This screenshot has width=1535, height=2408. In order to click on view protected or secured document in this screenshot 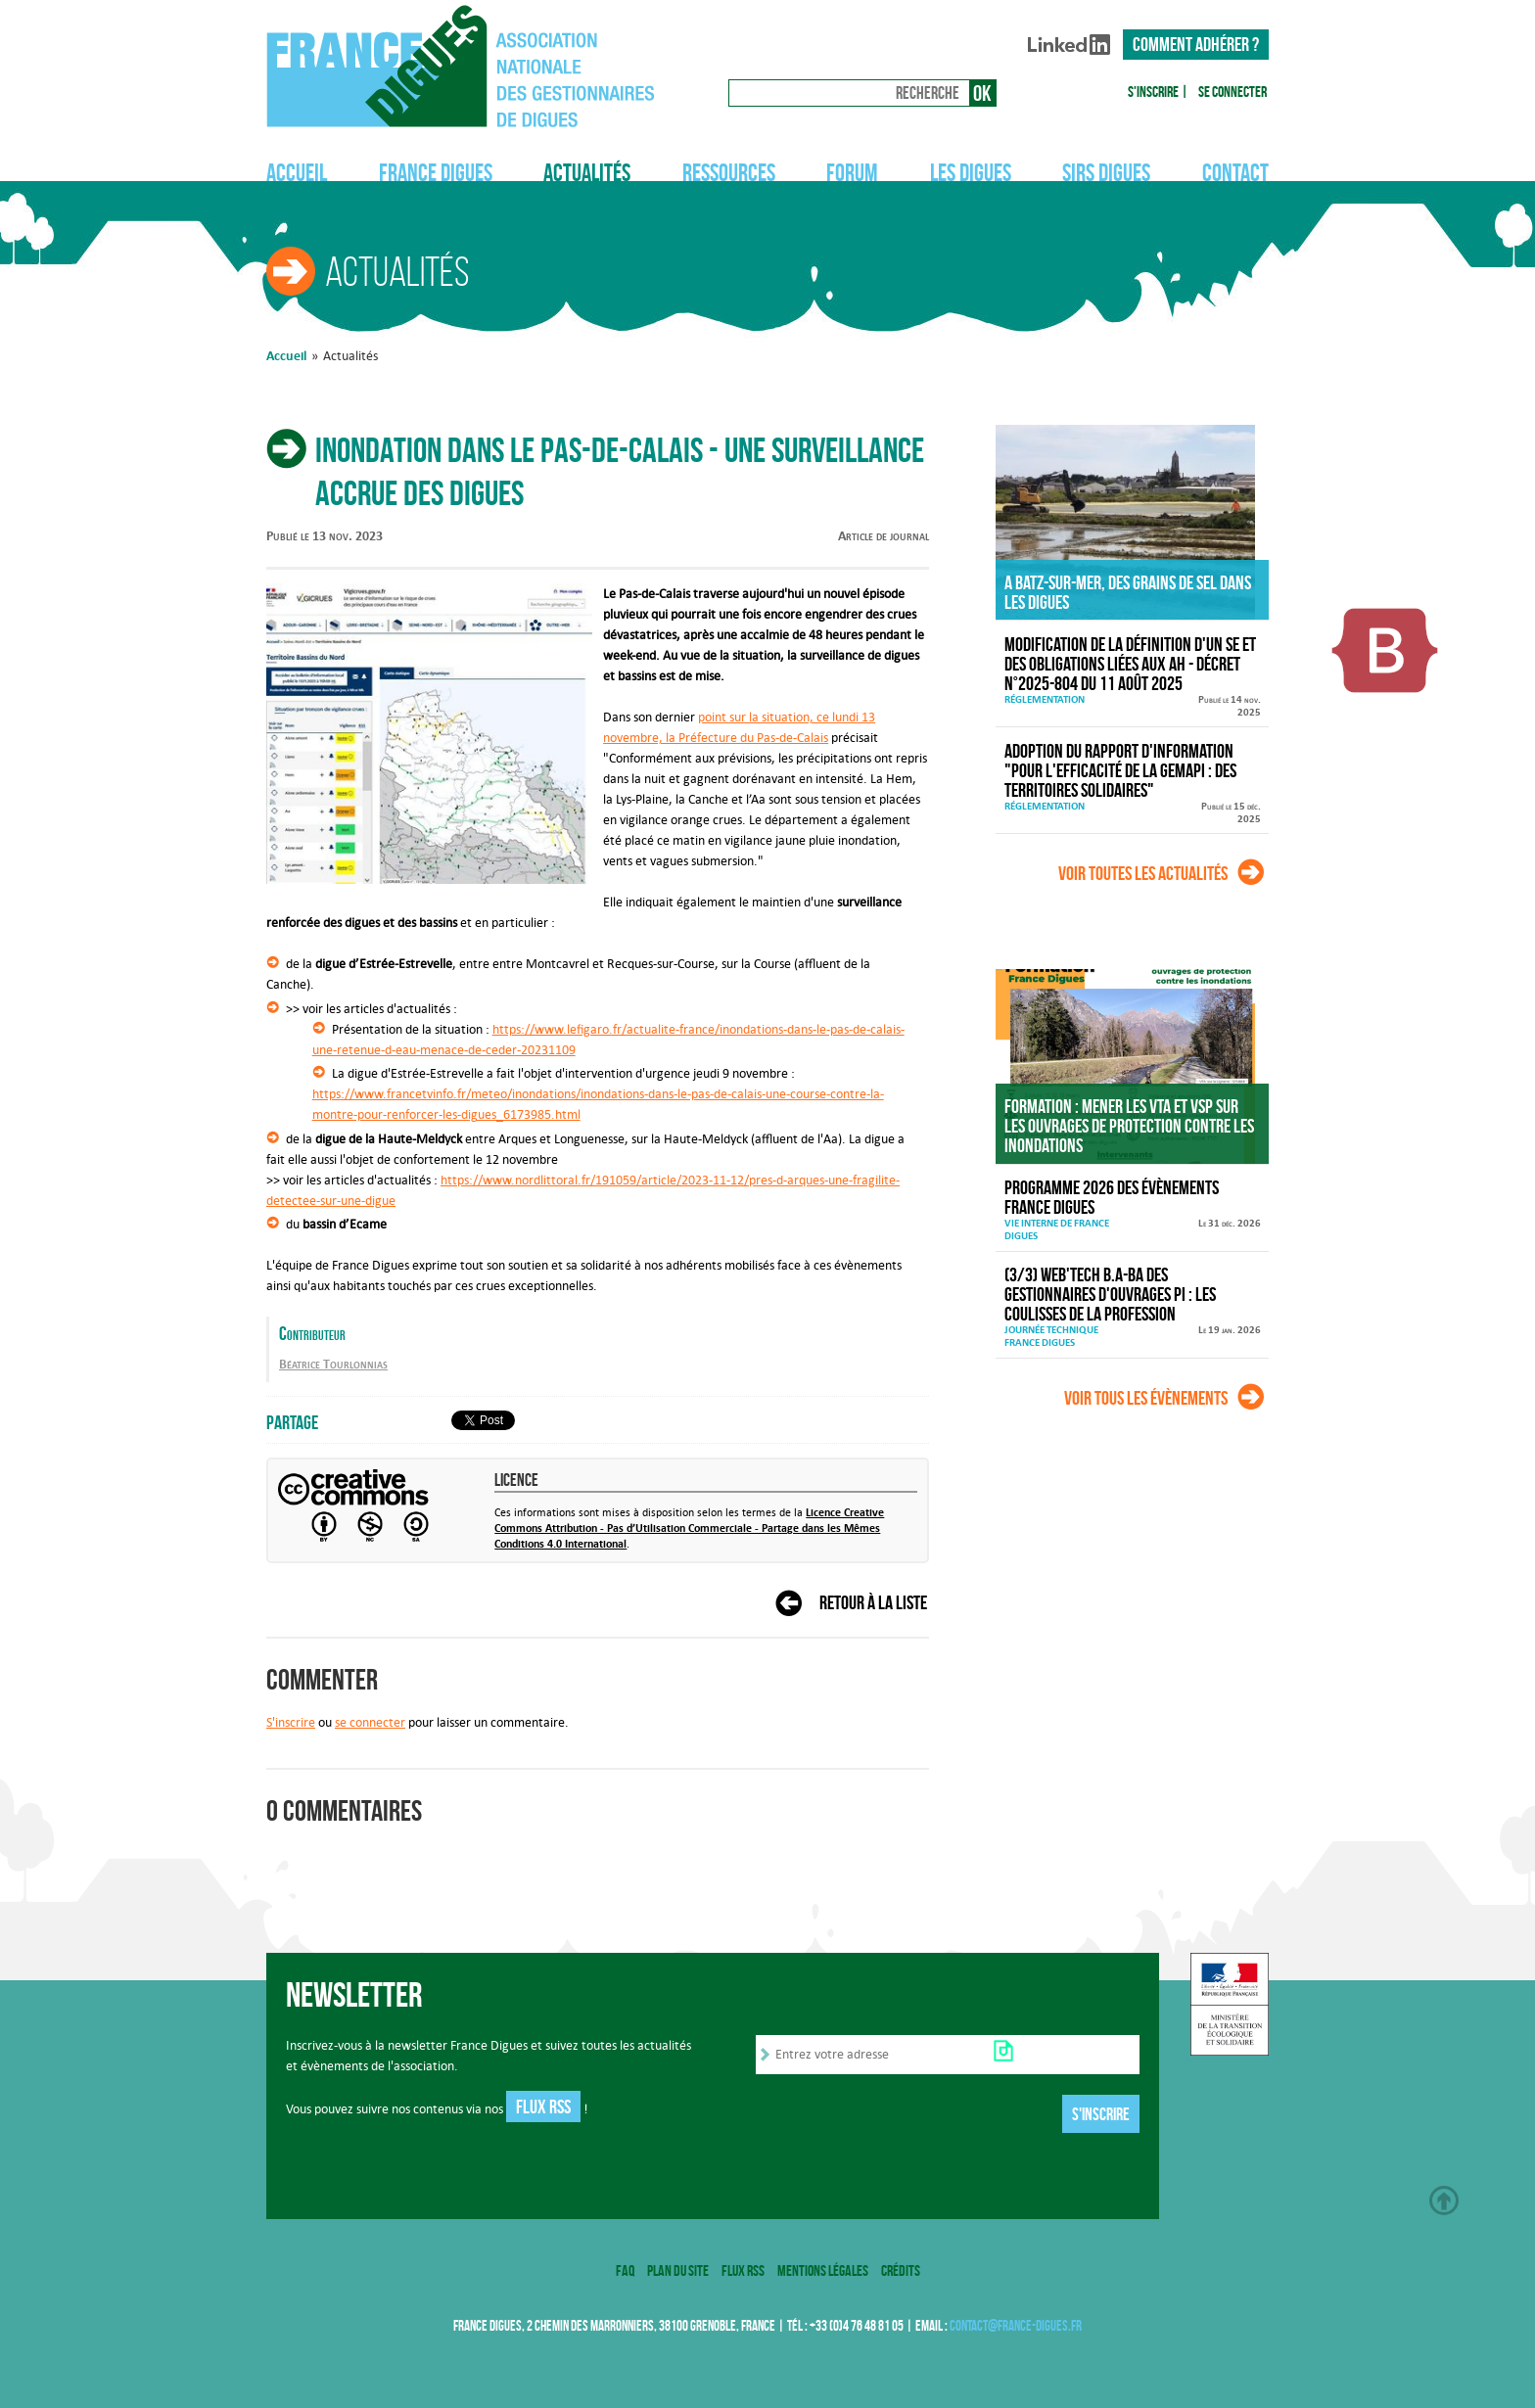, I will do `click(1003, 2051)`.